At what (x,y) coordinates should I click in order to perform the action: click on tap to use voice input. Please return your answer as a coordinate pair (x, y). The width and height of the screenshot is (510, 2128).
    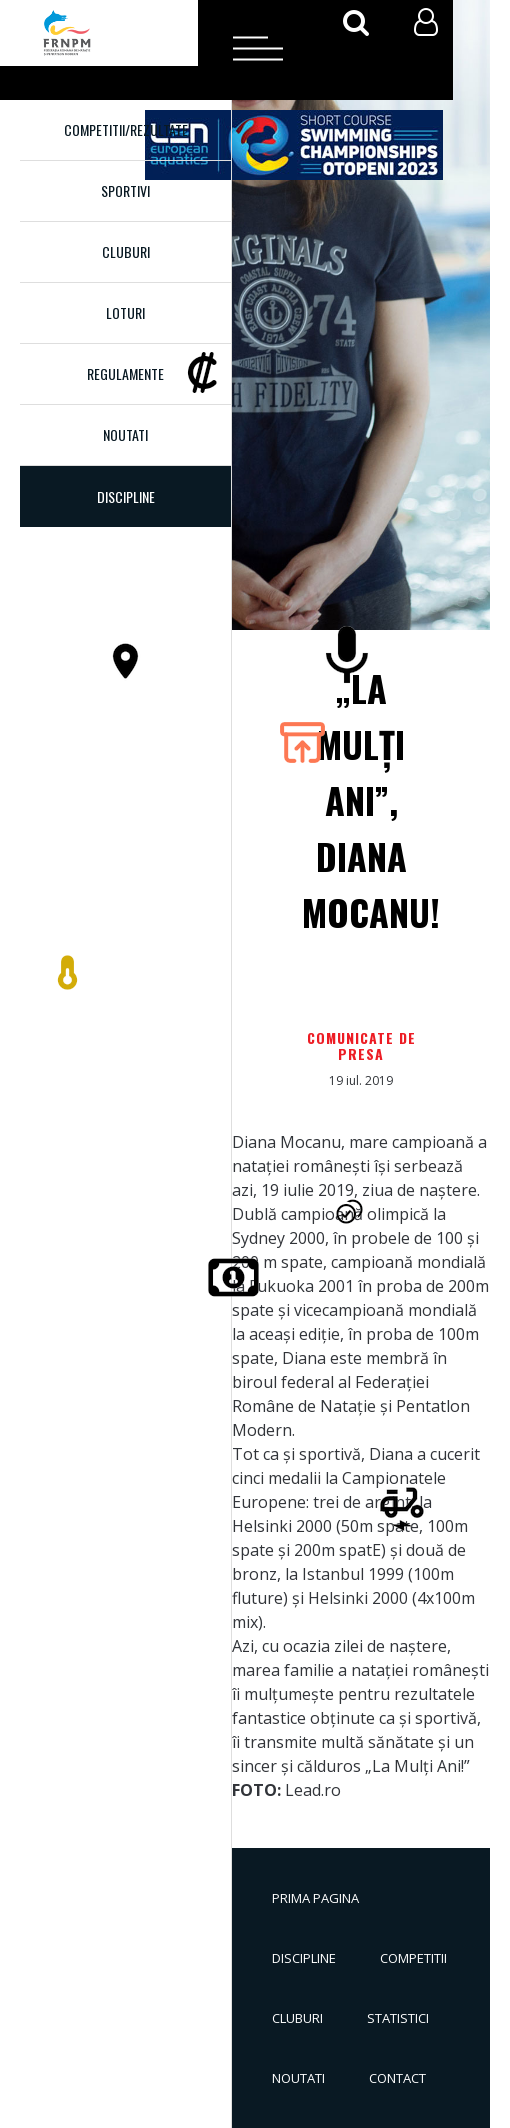
    Looking at the image, I should click on (347, 653).